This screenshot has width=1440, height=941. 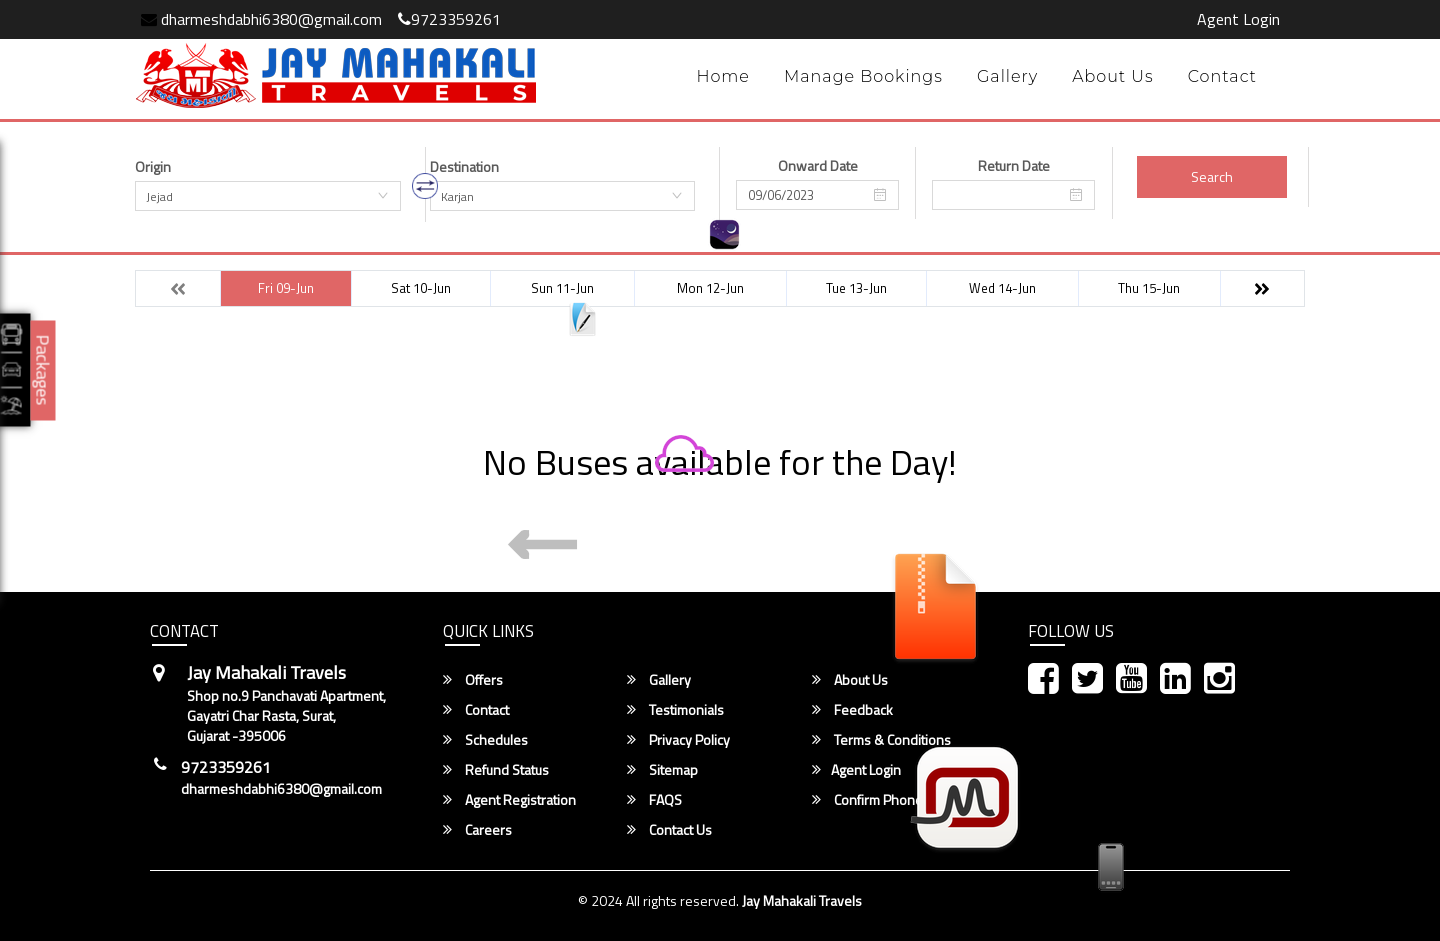 What do you see at coordinates (967, 797) in the screenshot?
I see `open openchrom chromatography software` at bounding box center [967, 797].